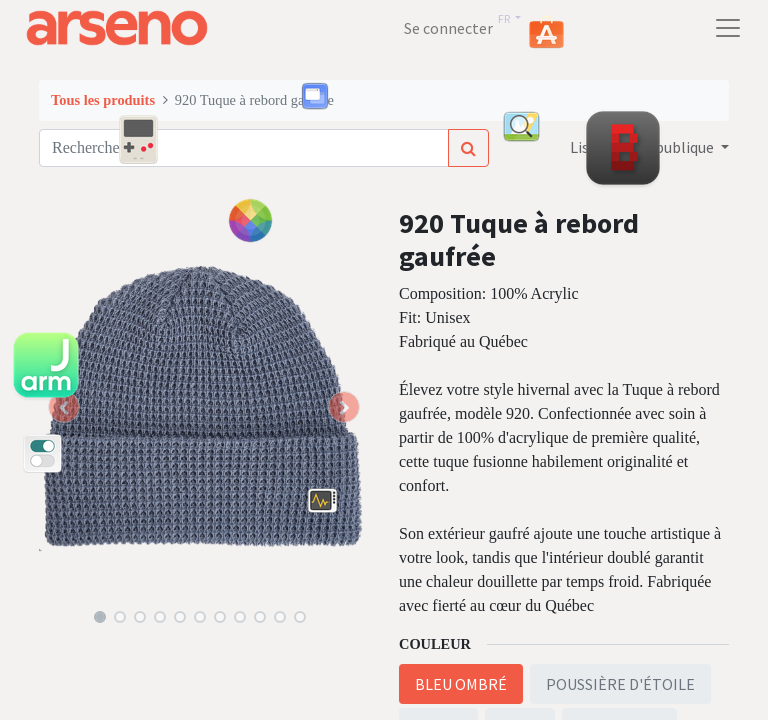  What do you see at coordinates (322, 500) in the screenshot?
I see `open system monitor application` at bounding box center [322, 500].